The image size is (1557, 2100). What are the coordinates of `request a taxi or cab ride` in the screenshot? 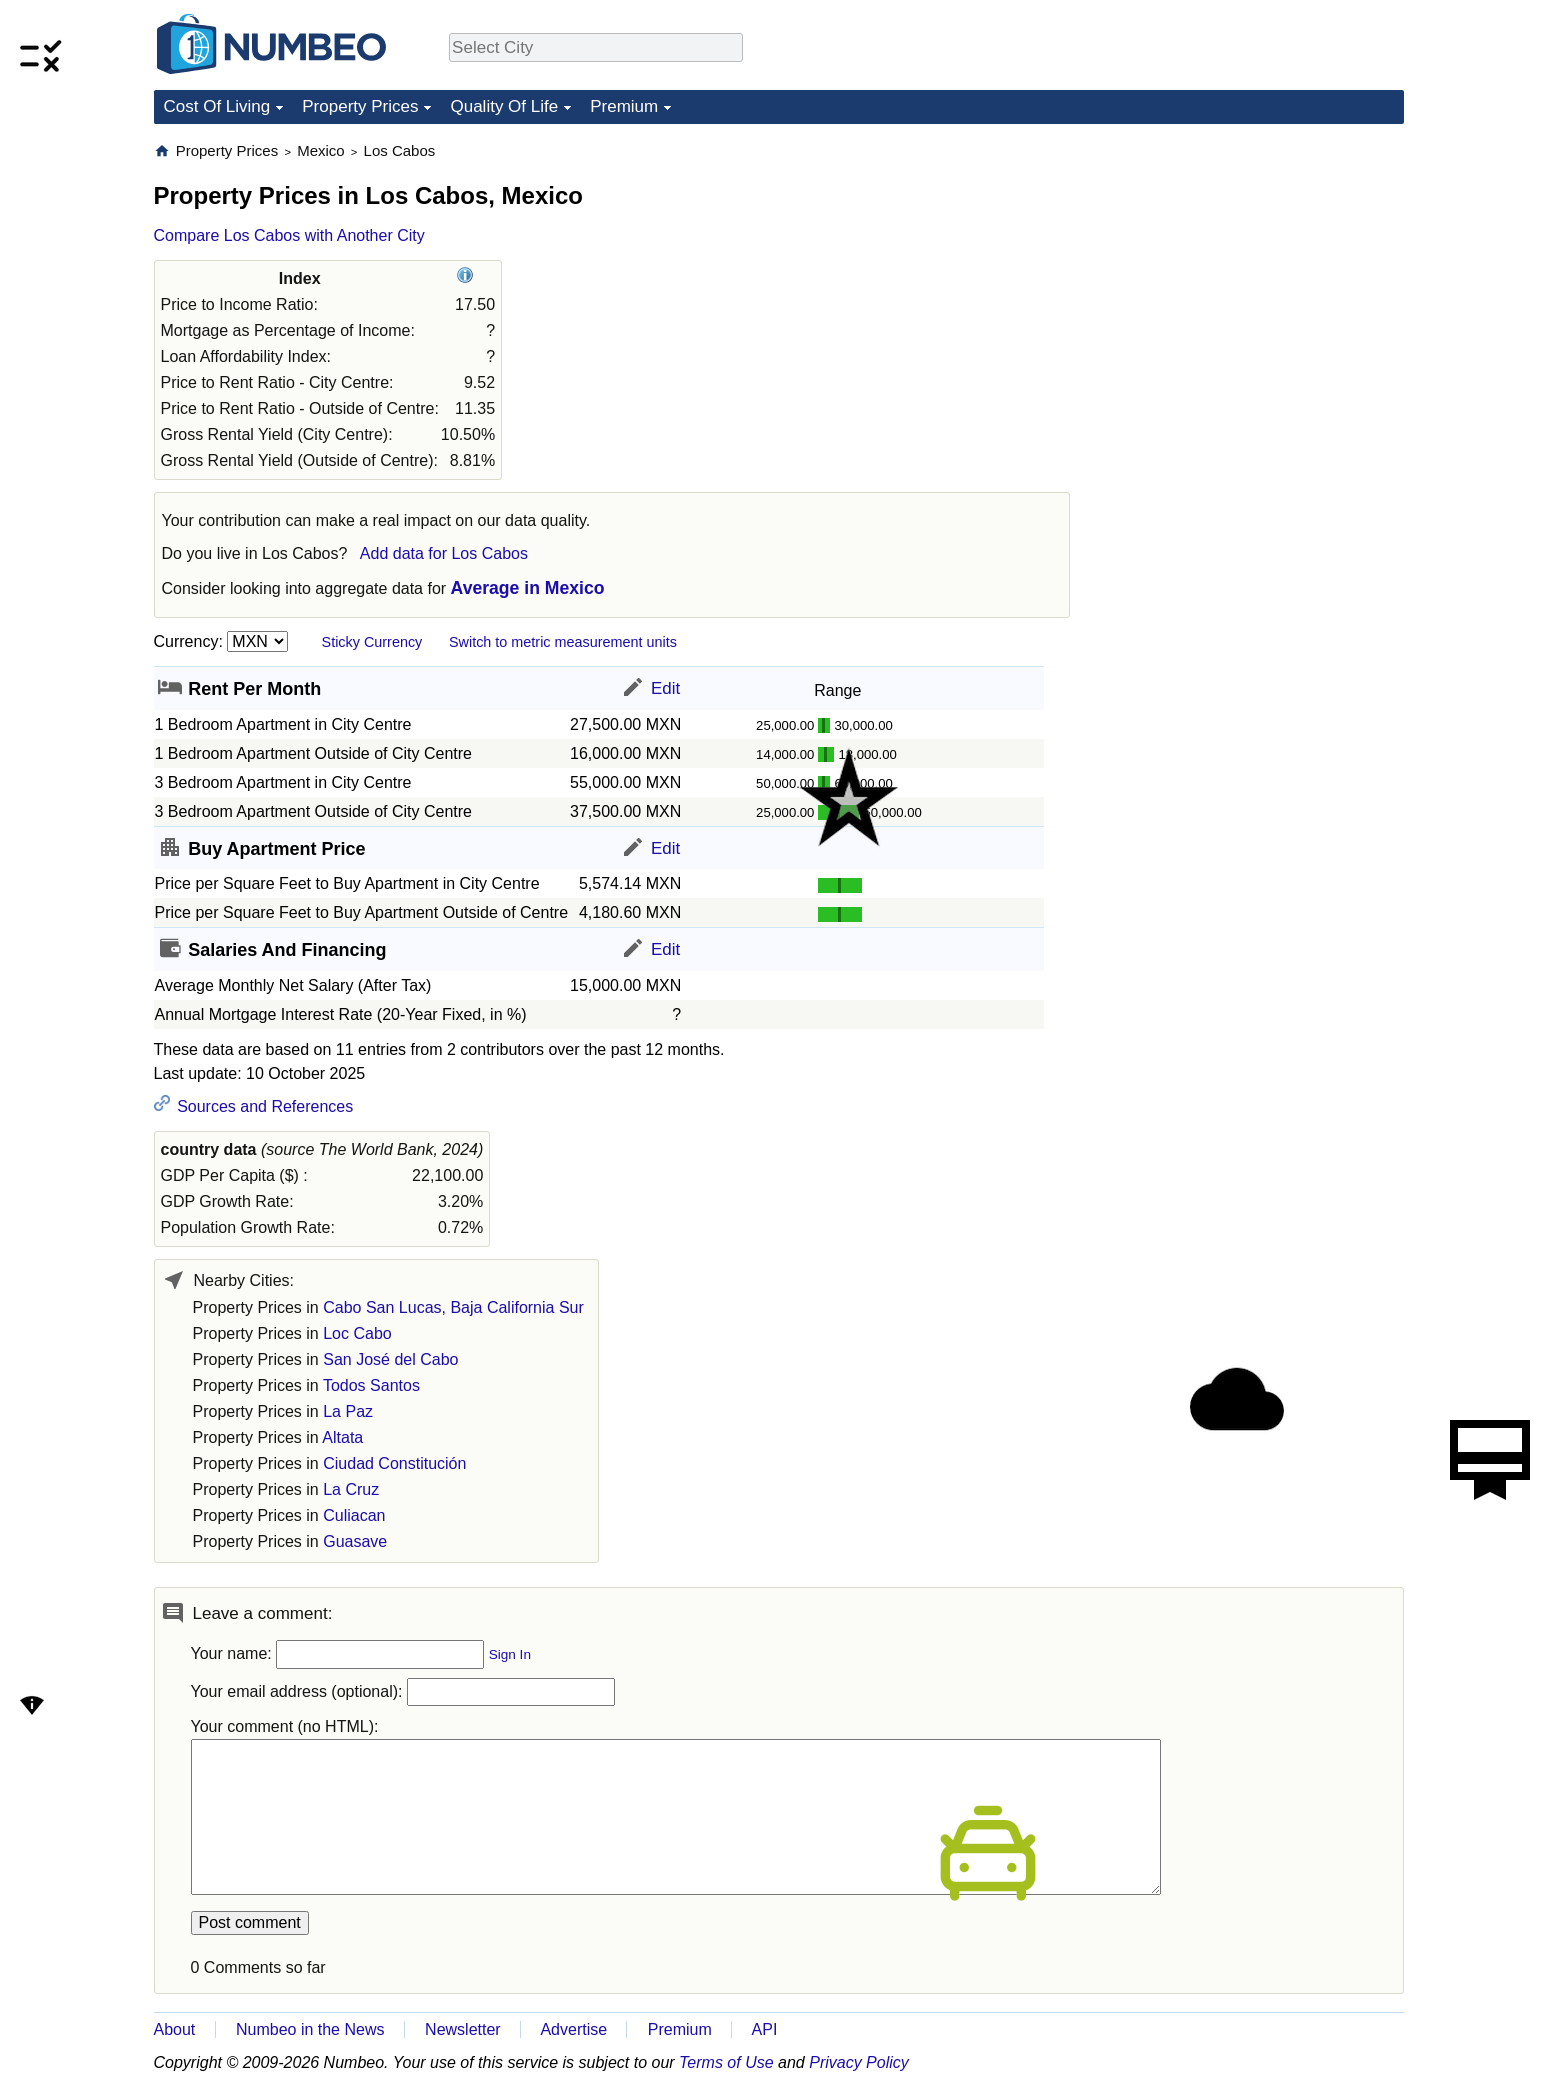 It's located at (988, 1858).